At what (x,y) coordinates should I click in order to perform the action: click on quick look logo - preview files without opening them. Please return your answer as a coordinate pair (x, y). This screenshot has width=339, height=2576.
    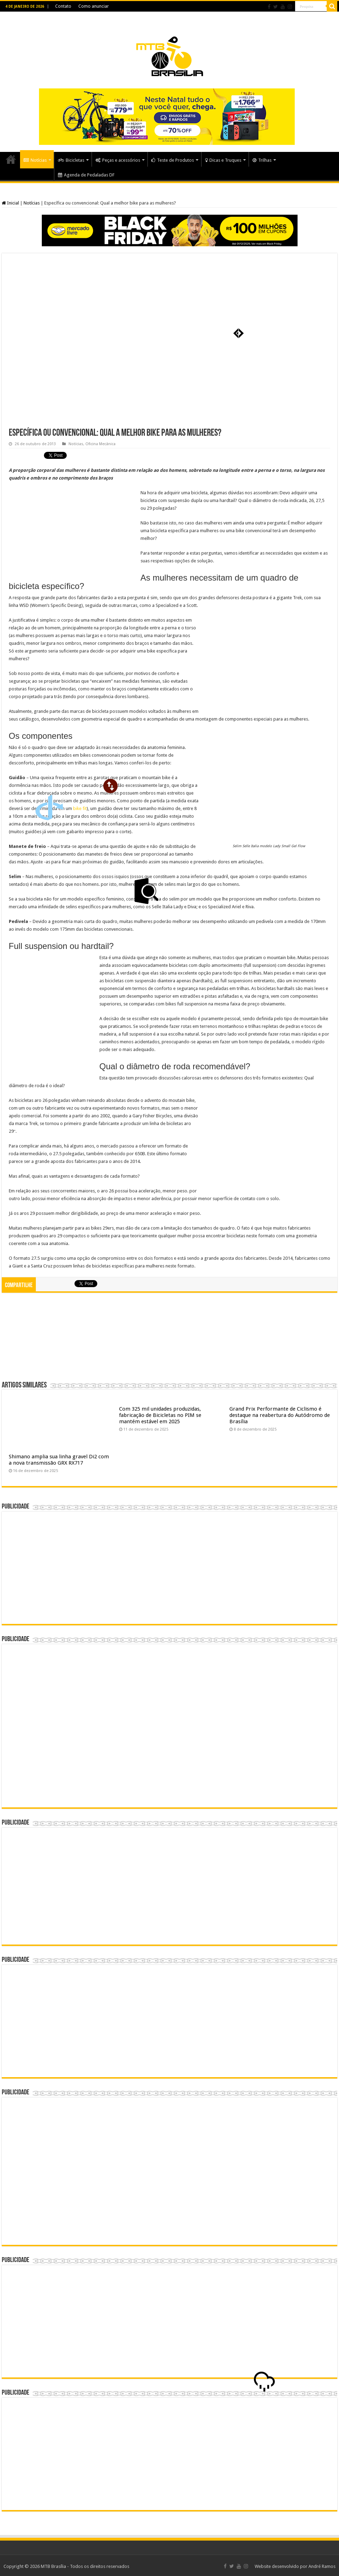
    Looking at the image, I should click on (146, 891).